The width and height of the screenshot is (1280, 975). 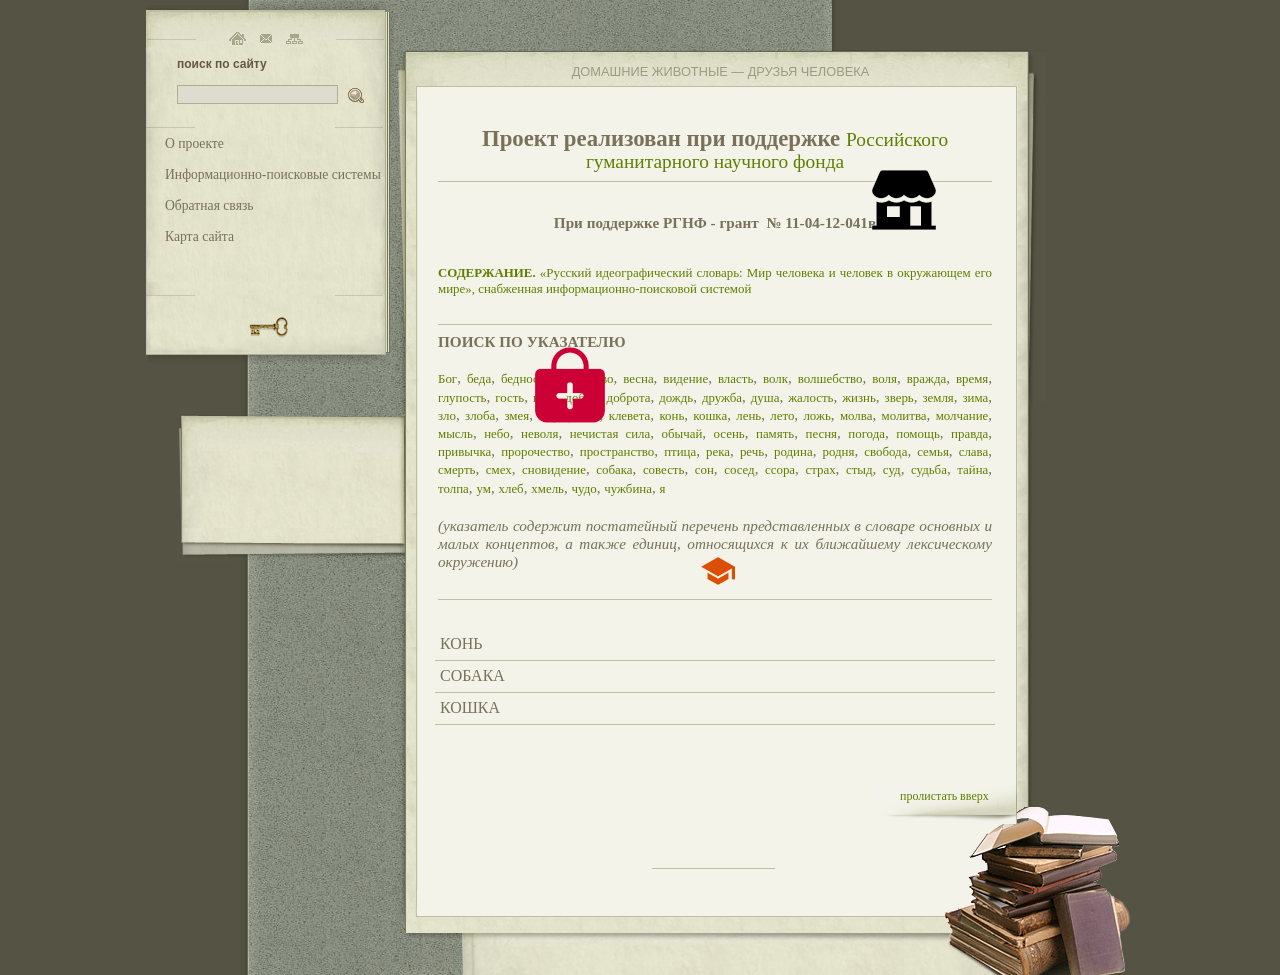 What do you see at coordinates (904, 200) in the screenshot?
I see `browse or access the marketplace` at bounding box center [904, 200].